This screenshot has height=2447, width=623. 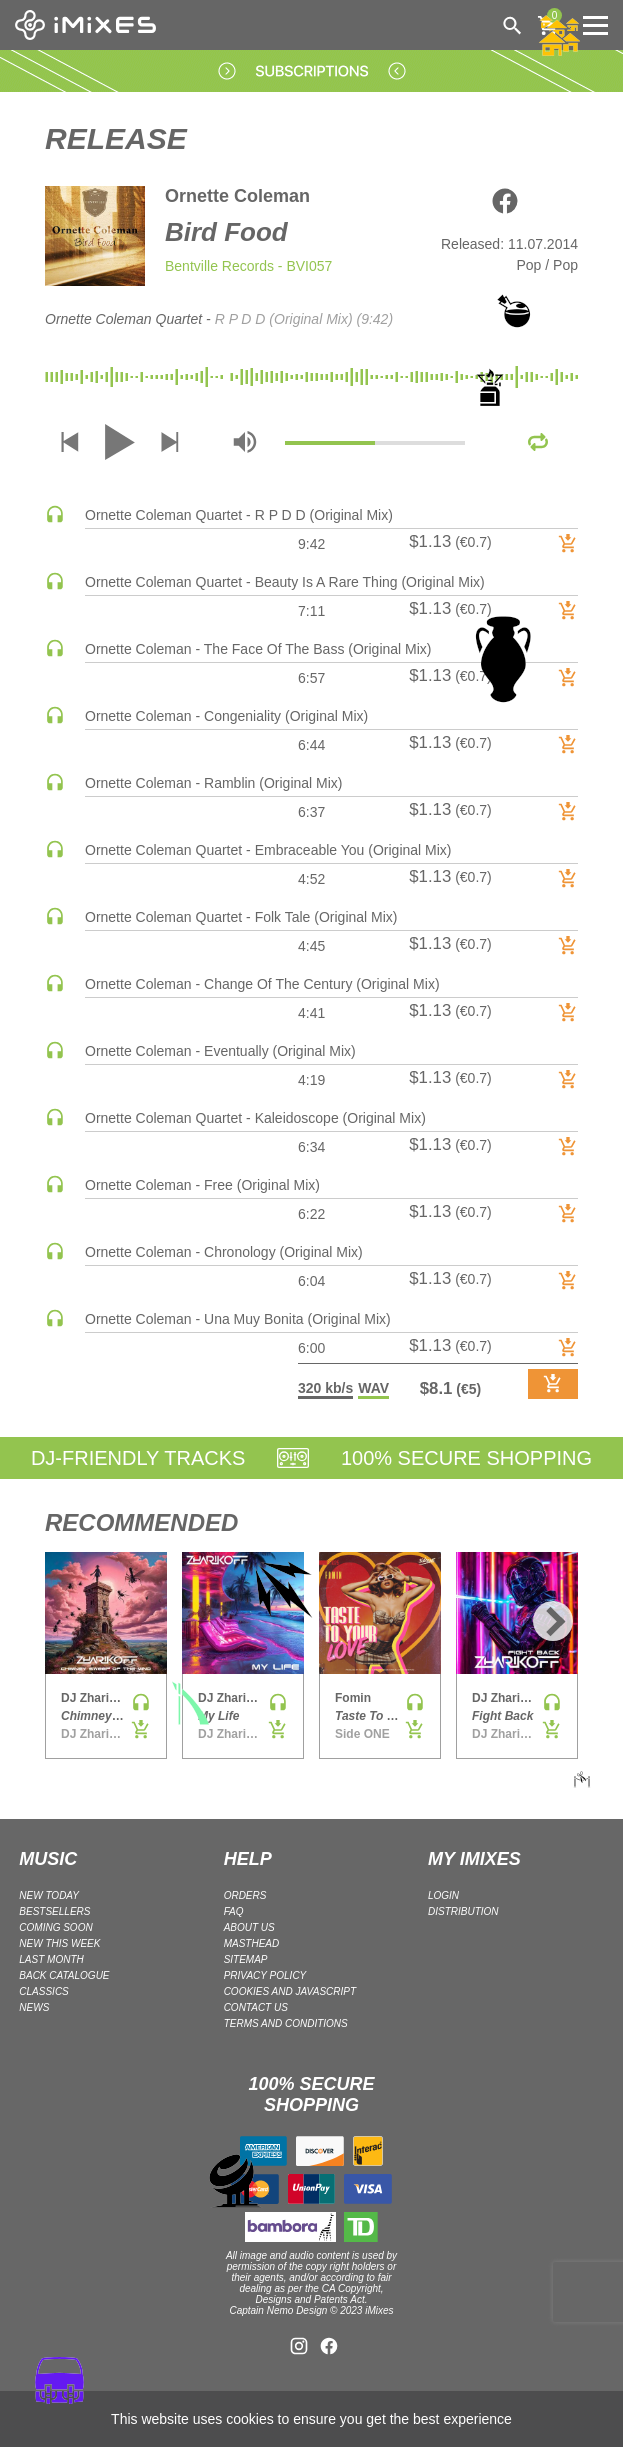 I want to click on satellite dish or radar antenna icon, so click(x=236, y=2181).